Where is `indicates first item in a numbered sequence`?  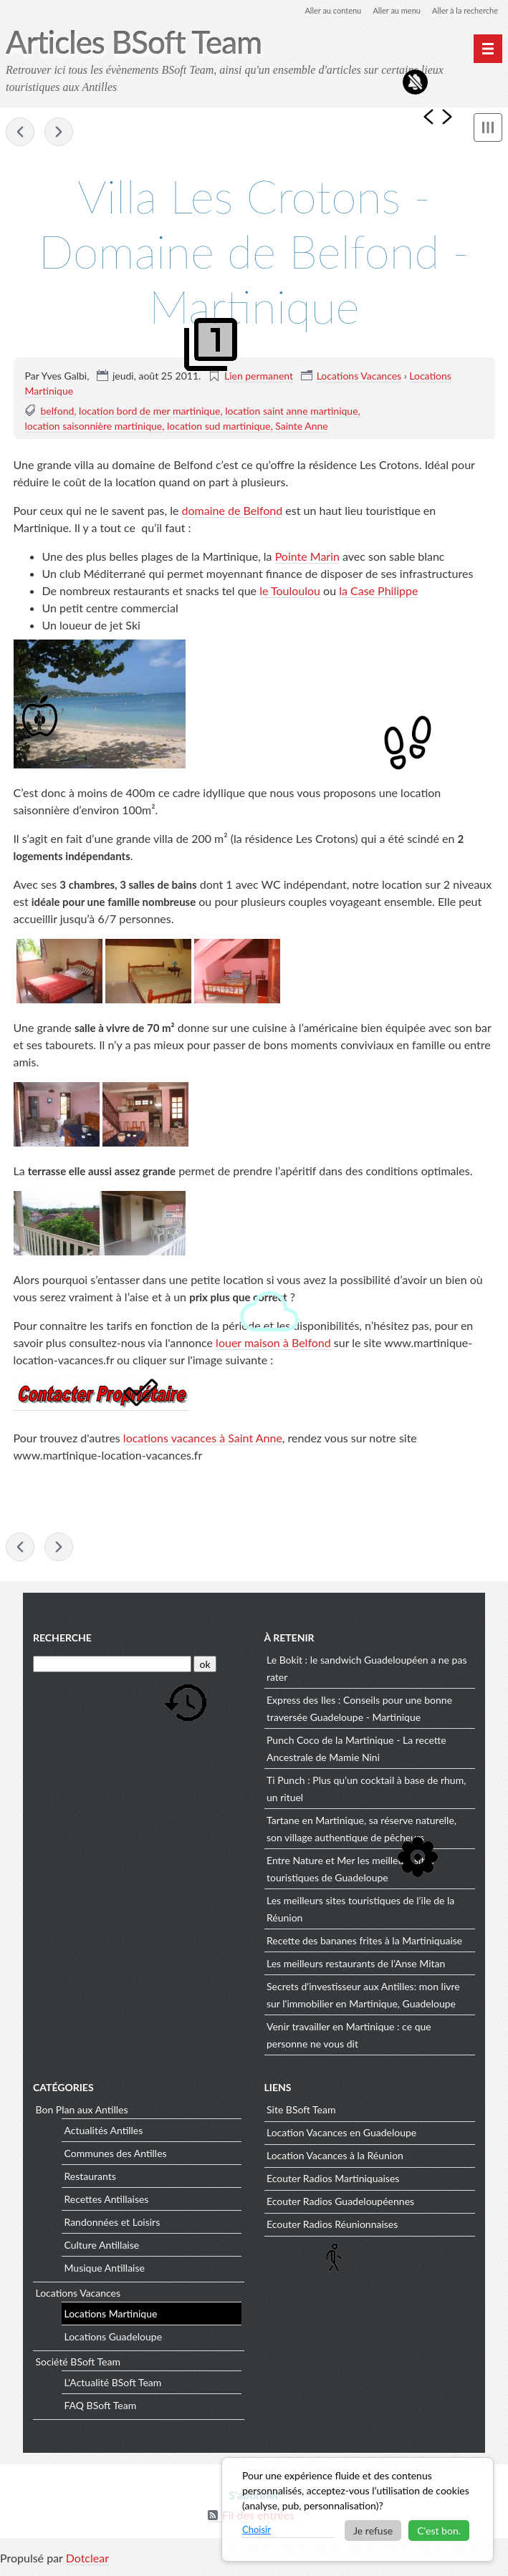 indicates first item in a numbered sequence is located at coordinates (211, 344).